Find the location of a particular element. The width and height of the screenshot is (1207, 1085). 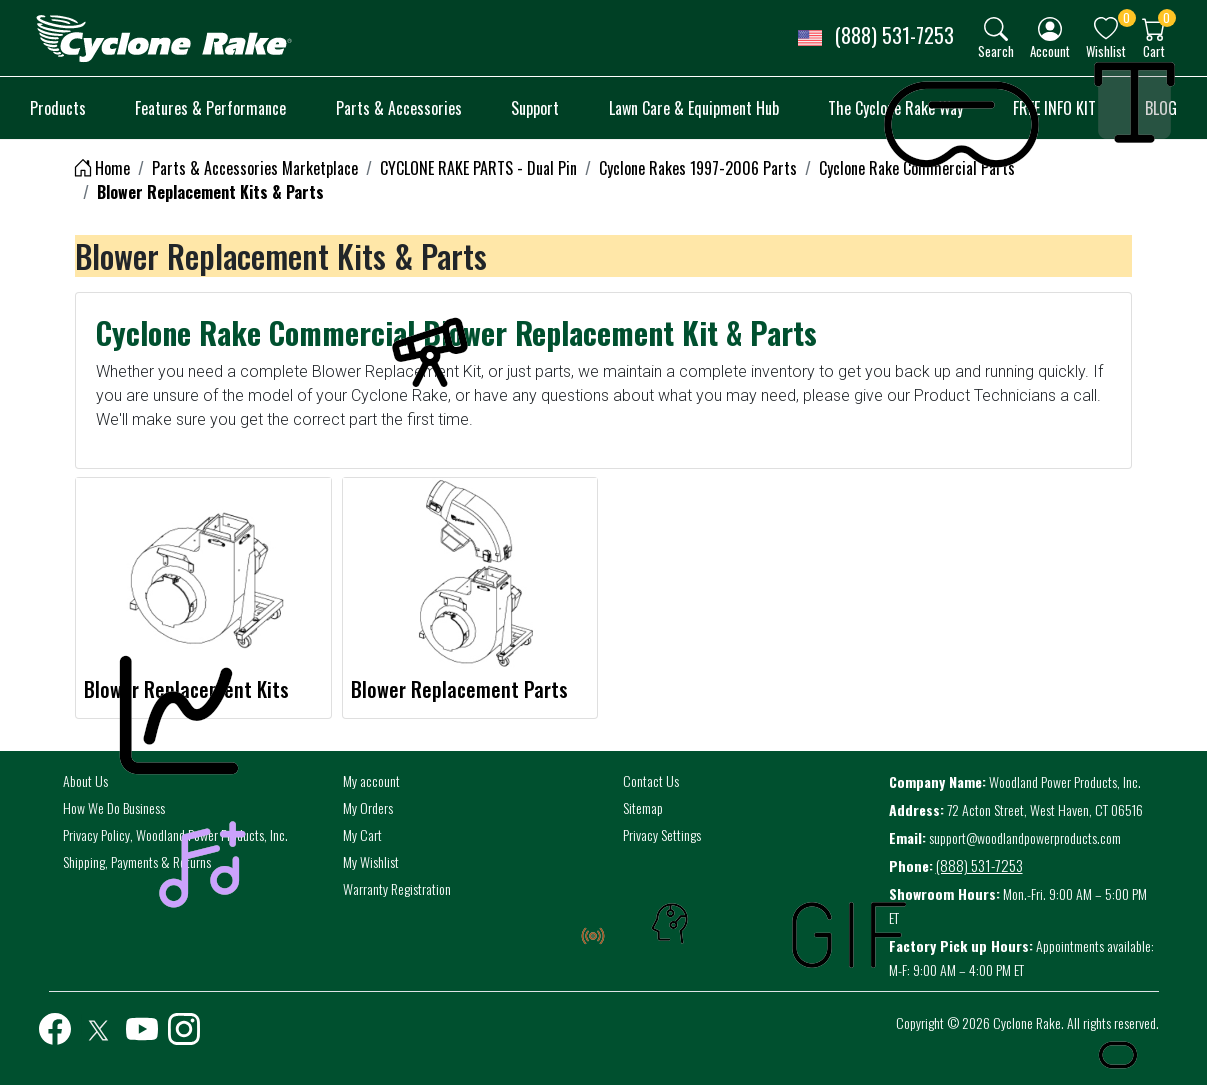

access AI or machine learning features is located at coordinates (670, 923).